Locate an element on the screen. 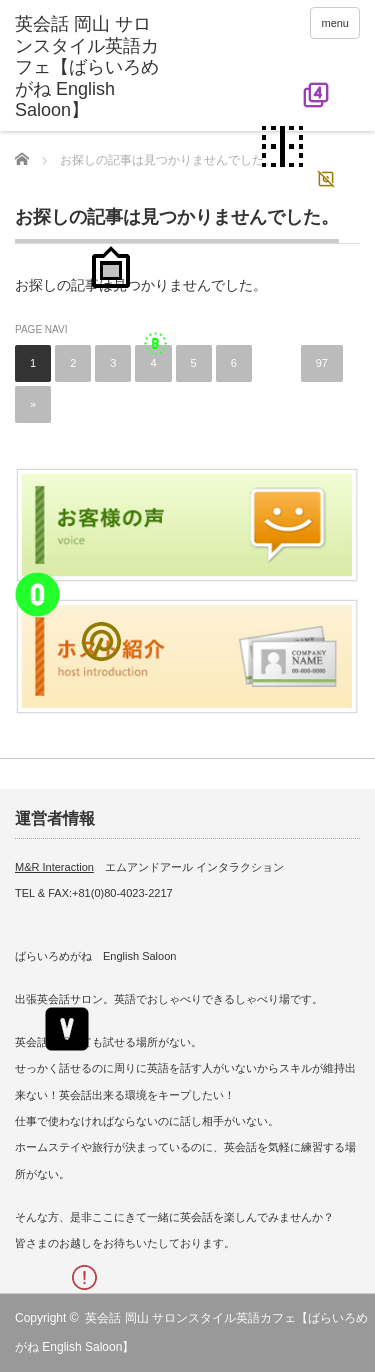 The width and height of the screenshot is (375, 1372). view item 4 in a collection or series is located at coordinates (316, 95).